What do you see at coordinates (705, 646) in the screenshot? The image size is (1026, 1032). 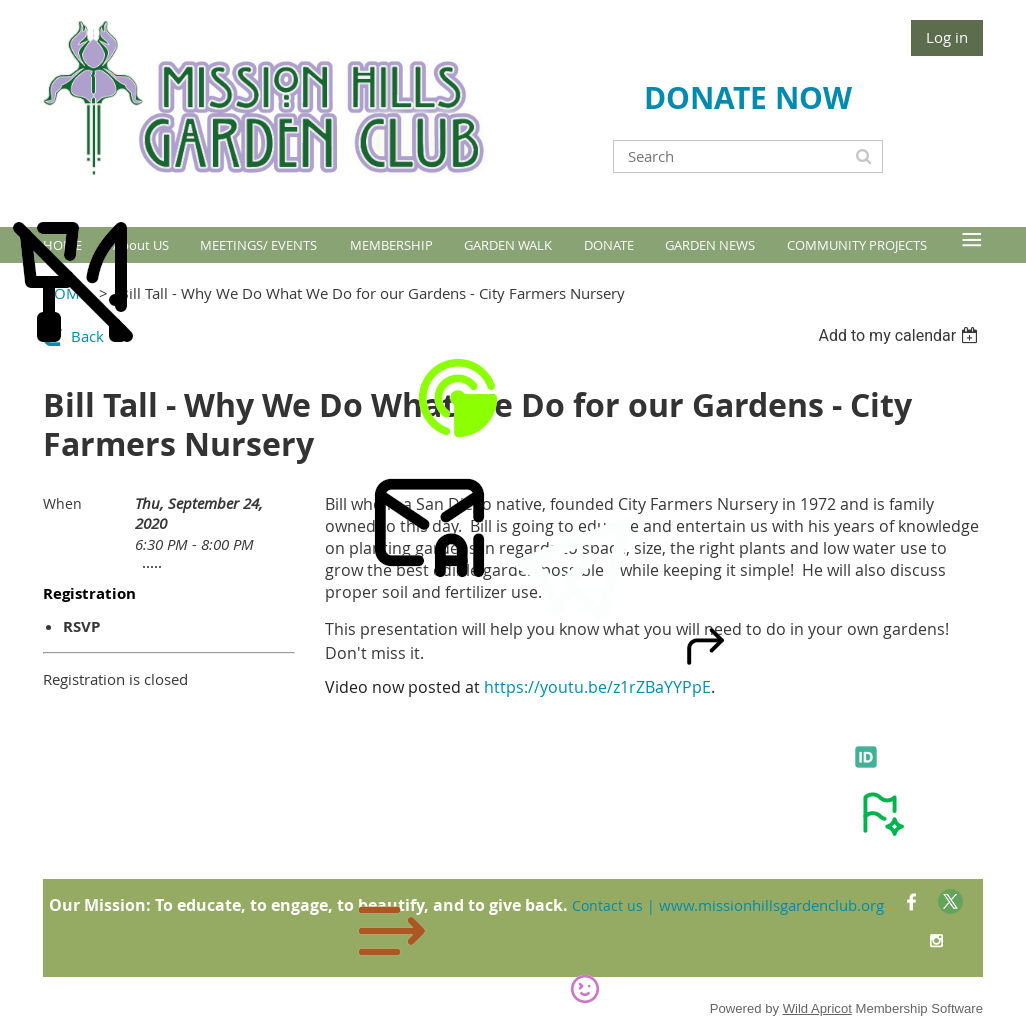 I see `share or forward content` at bounding box center [705, 646].